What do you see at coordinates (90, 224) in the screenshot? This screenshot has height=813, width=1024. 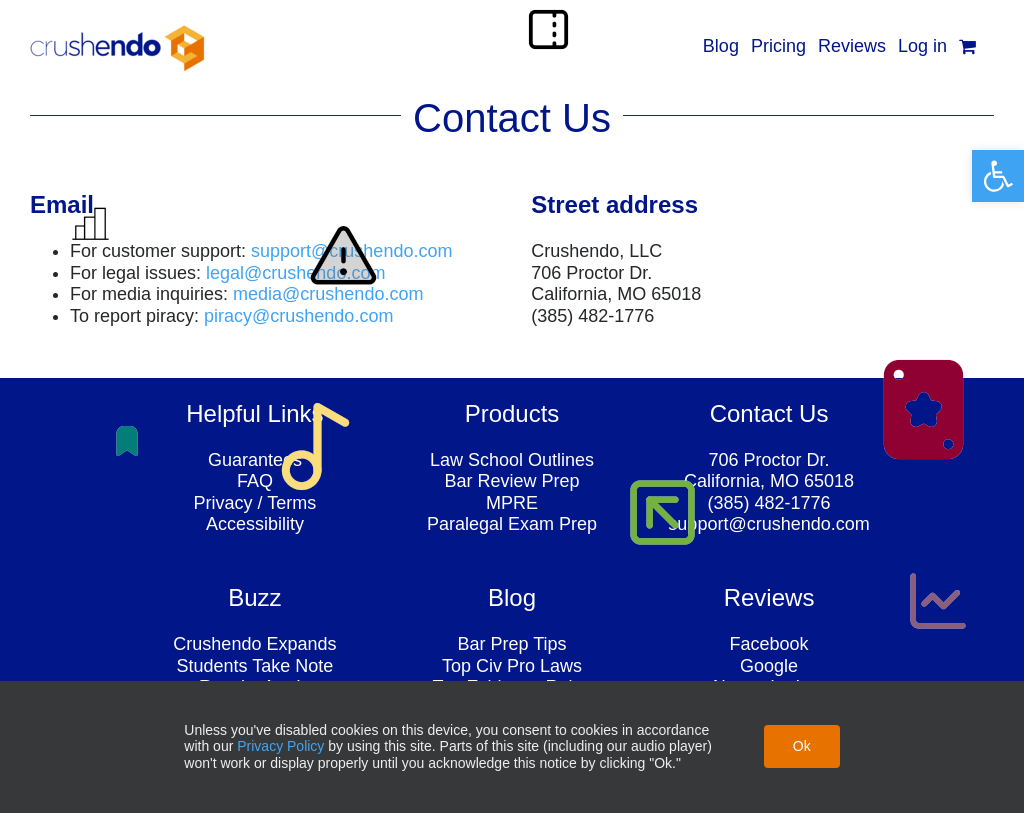 I see `view analytics or statistics` at bounding box center [90, 224].